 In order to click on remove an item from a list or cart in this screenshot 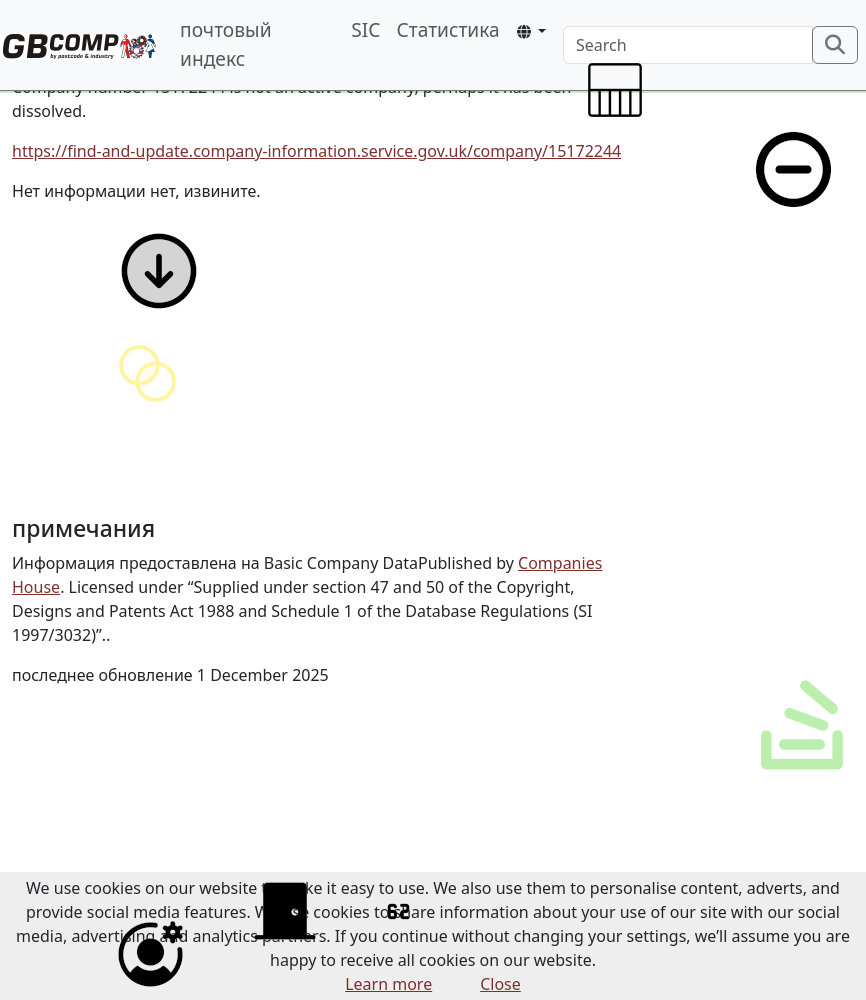, I will do `click(793, 169)`.